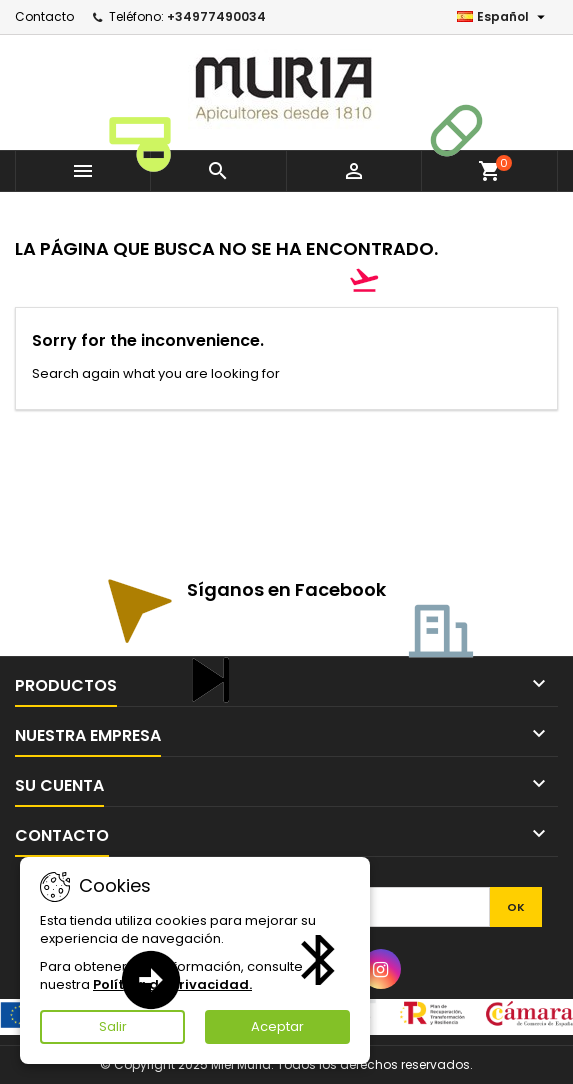 The height and width of the screenshot is (1084, 573). I want to click on start navigation to destination, so click(139, 610).